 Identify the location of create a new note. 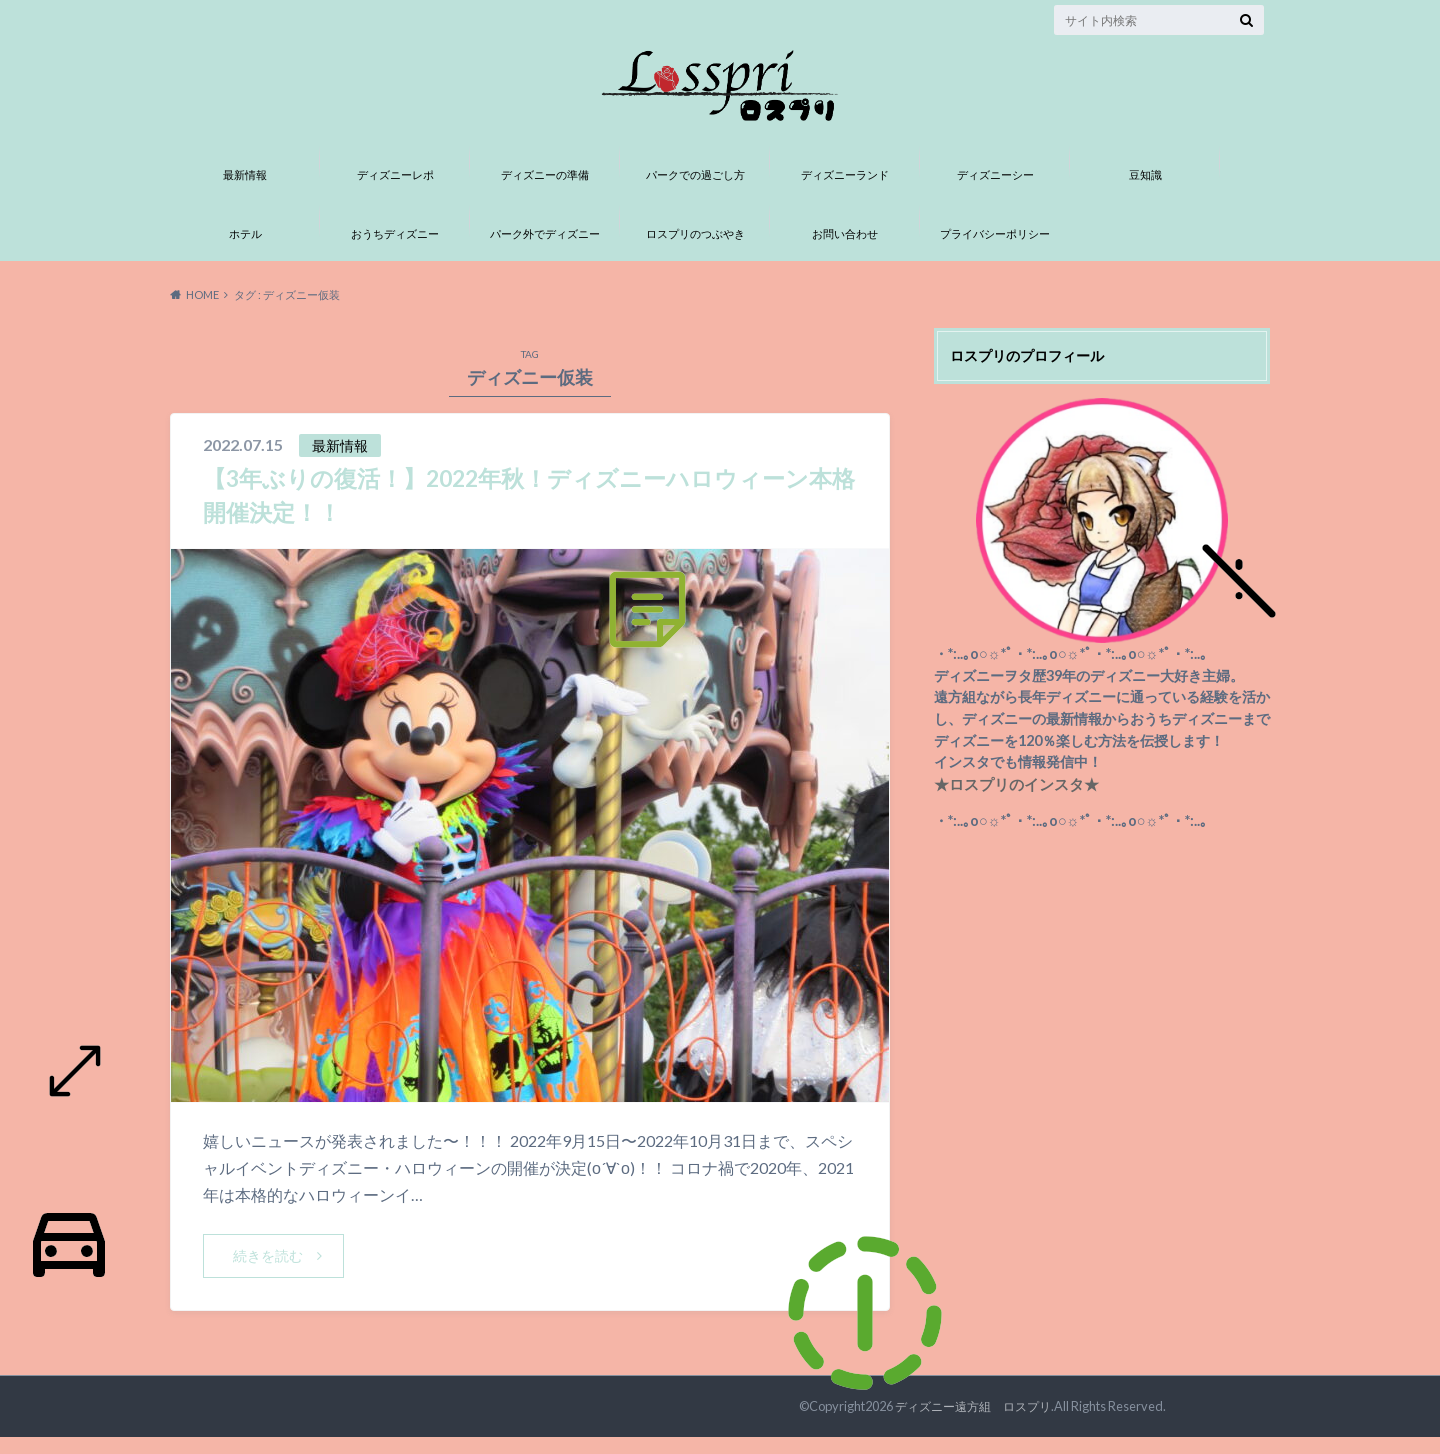
(647, 609).